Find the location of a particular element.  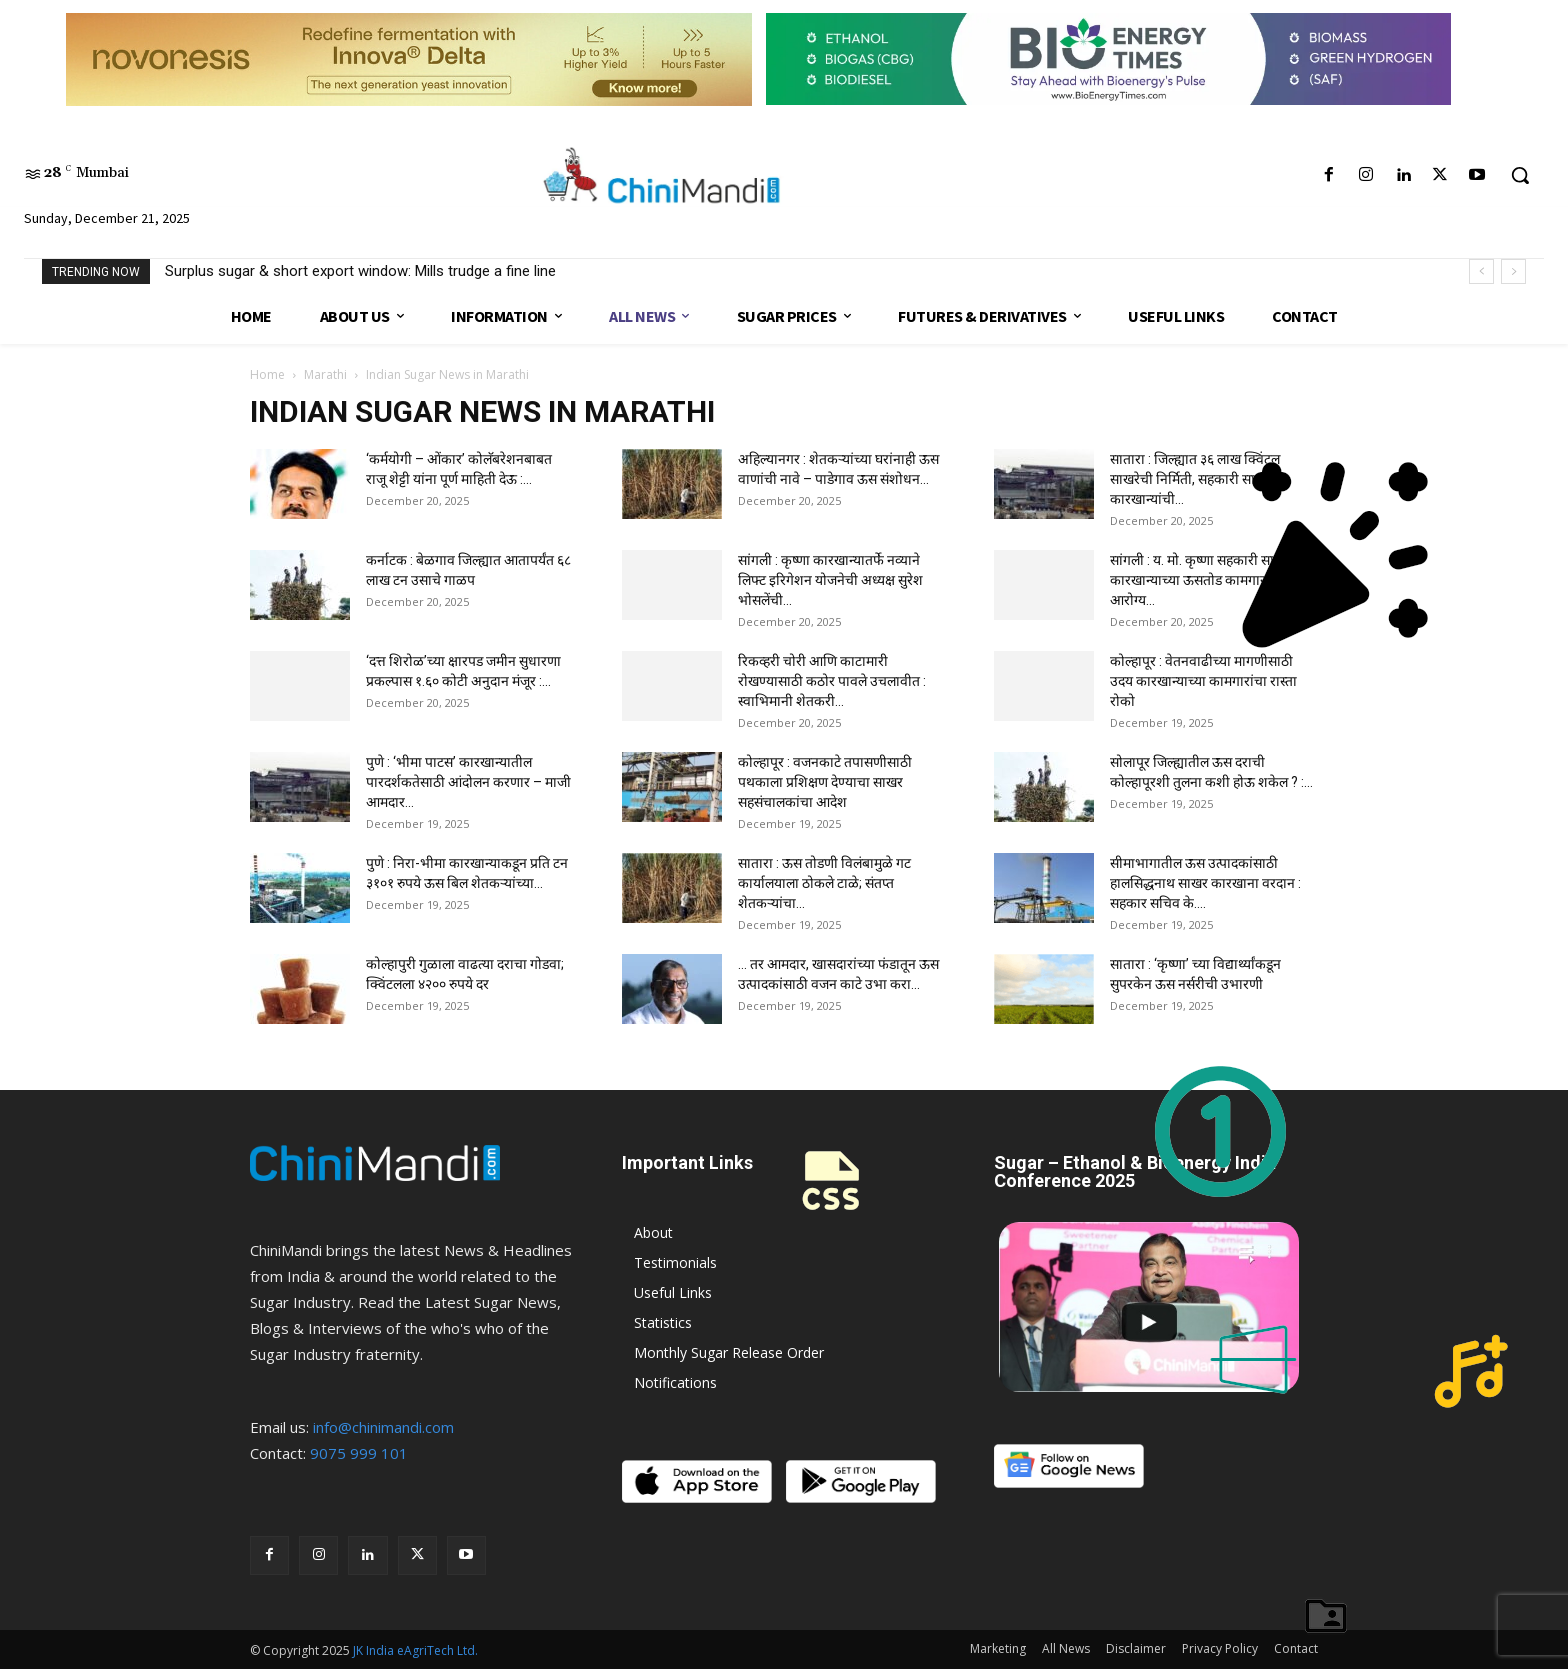

celebration or success state indicator is located at coordinates (1340, 550).